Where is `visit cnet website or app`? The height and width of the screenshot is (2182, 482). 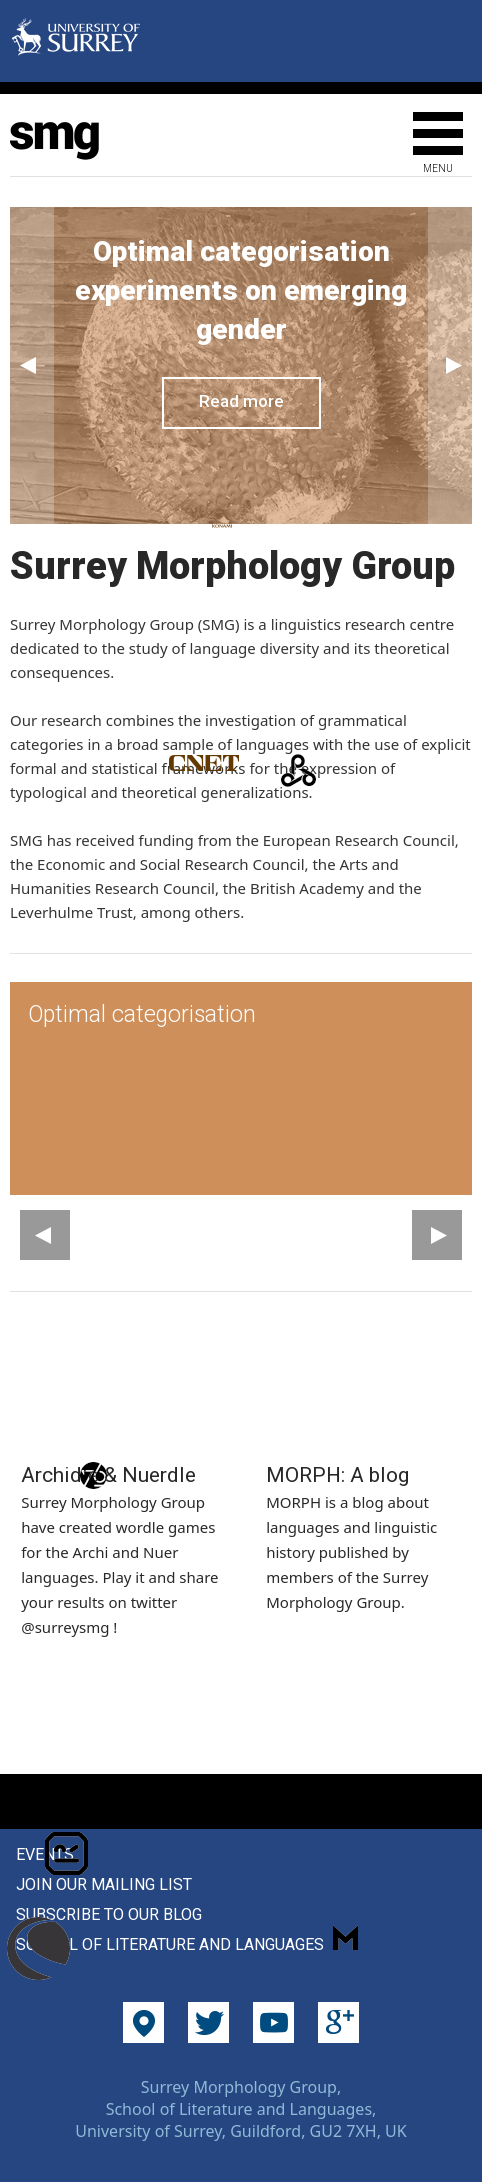
visit cnet website or app is located at coordinates (204, 763).